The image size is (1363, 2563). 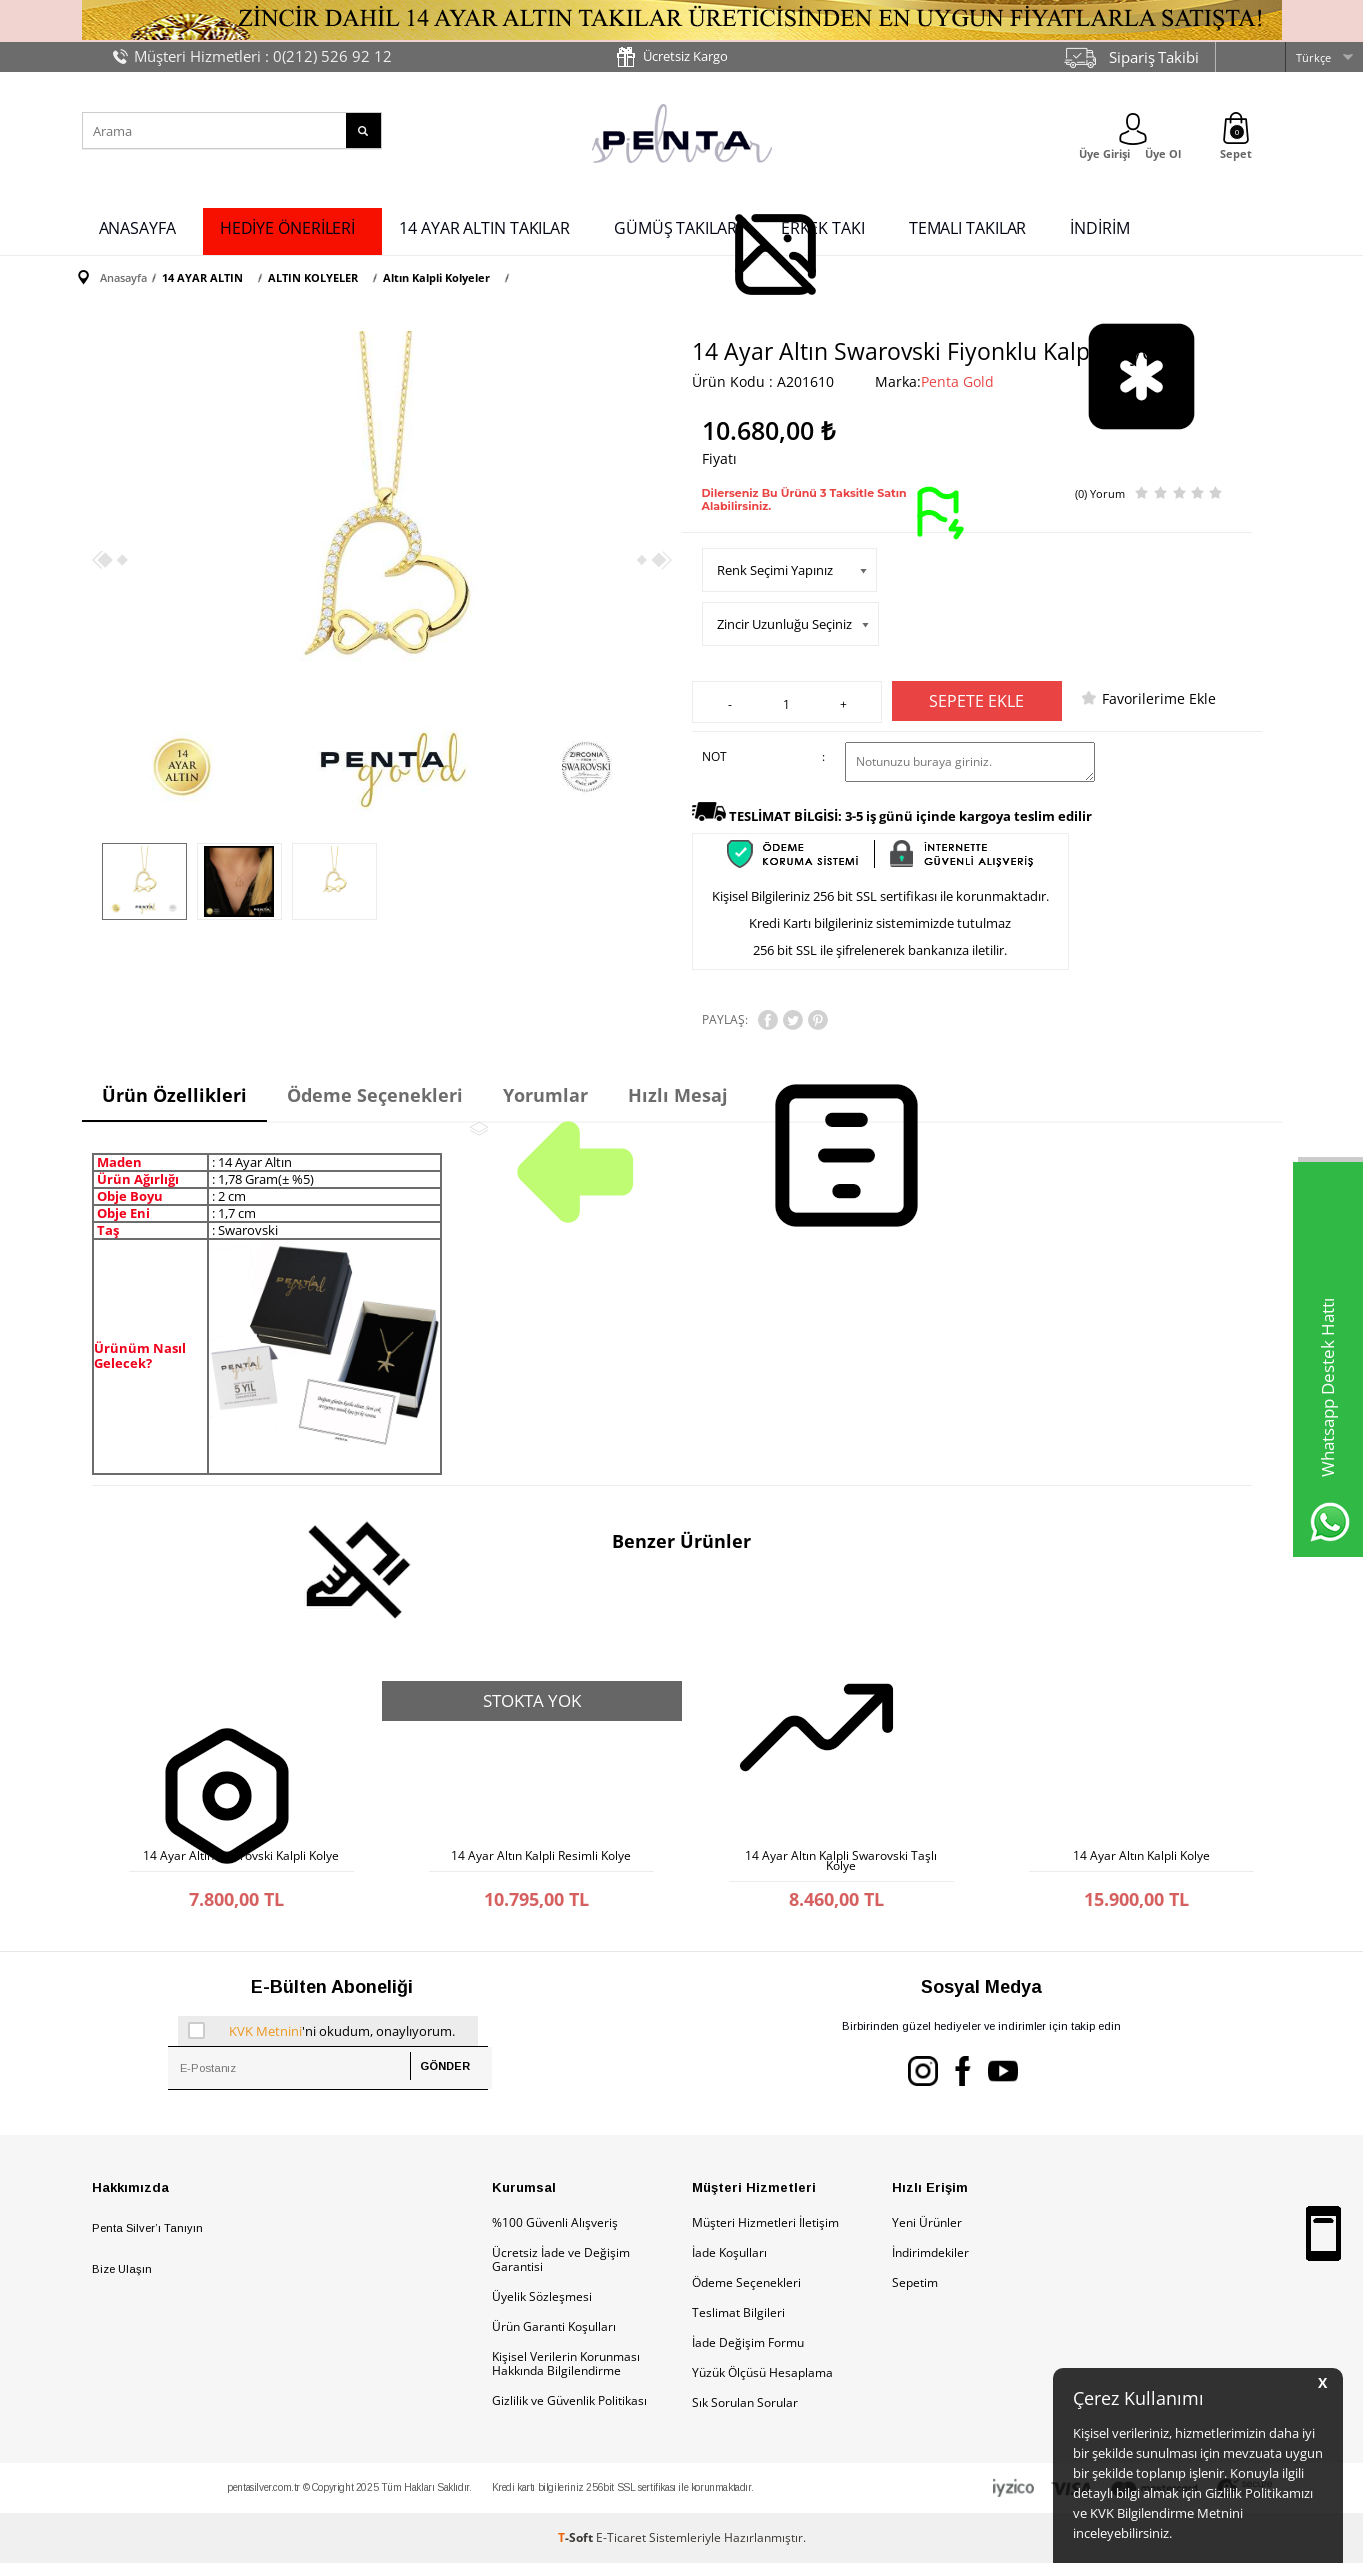 I want to click on center align content with stretch distribution, so click(x=846, y=1155).